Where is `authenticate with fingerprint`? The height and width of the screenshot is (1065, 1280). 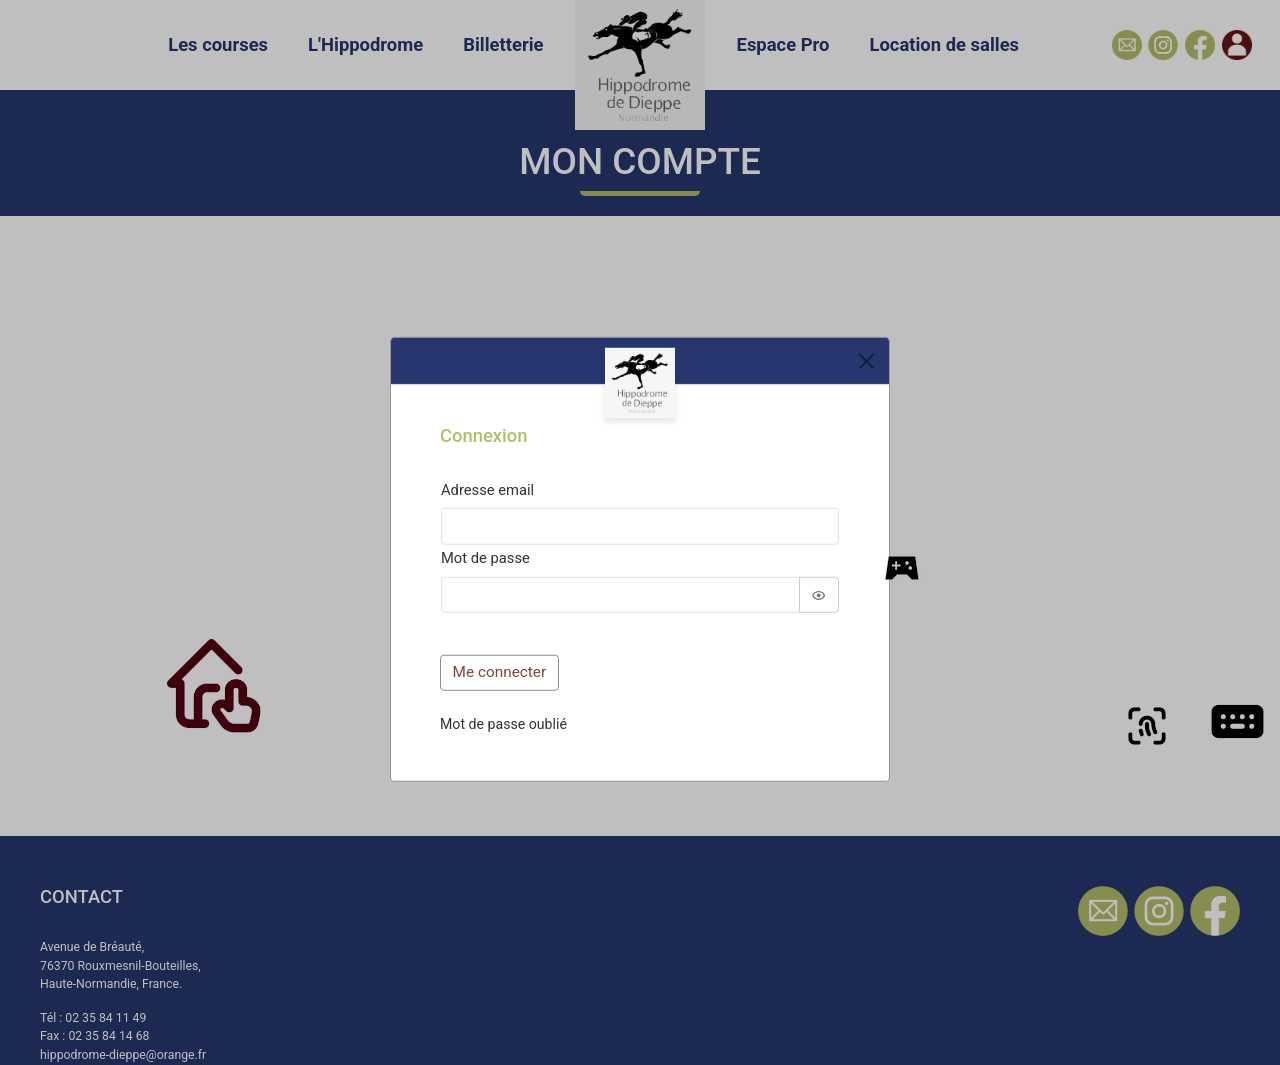 authenticate with fingerprint is located at coordinates (1147, 726).